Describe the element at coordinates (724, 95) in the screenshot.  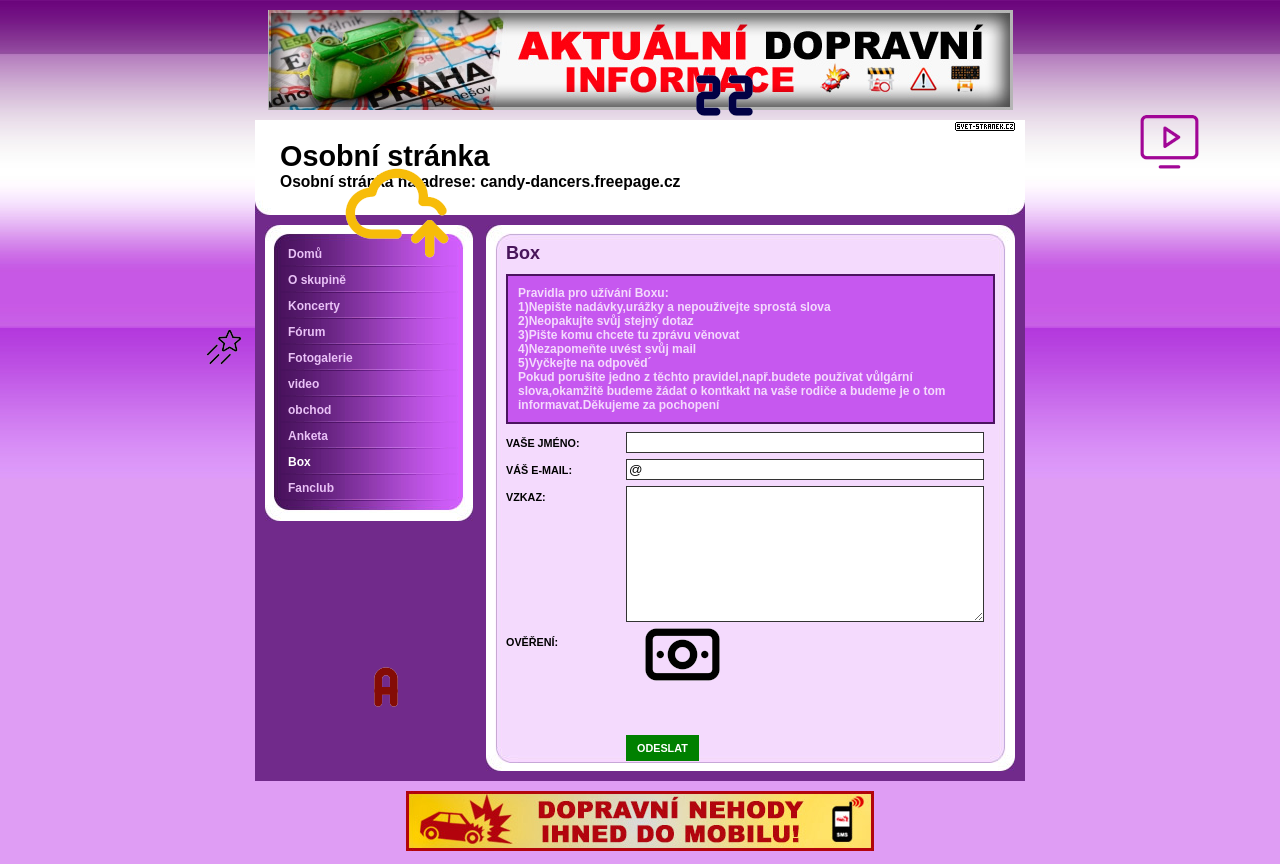
I see `indicates item number 22 in a list or sequence` at that location.